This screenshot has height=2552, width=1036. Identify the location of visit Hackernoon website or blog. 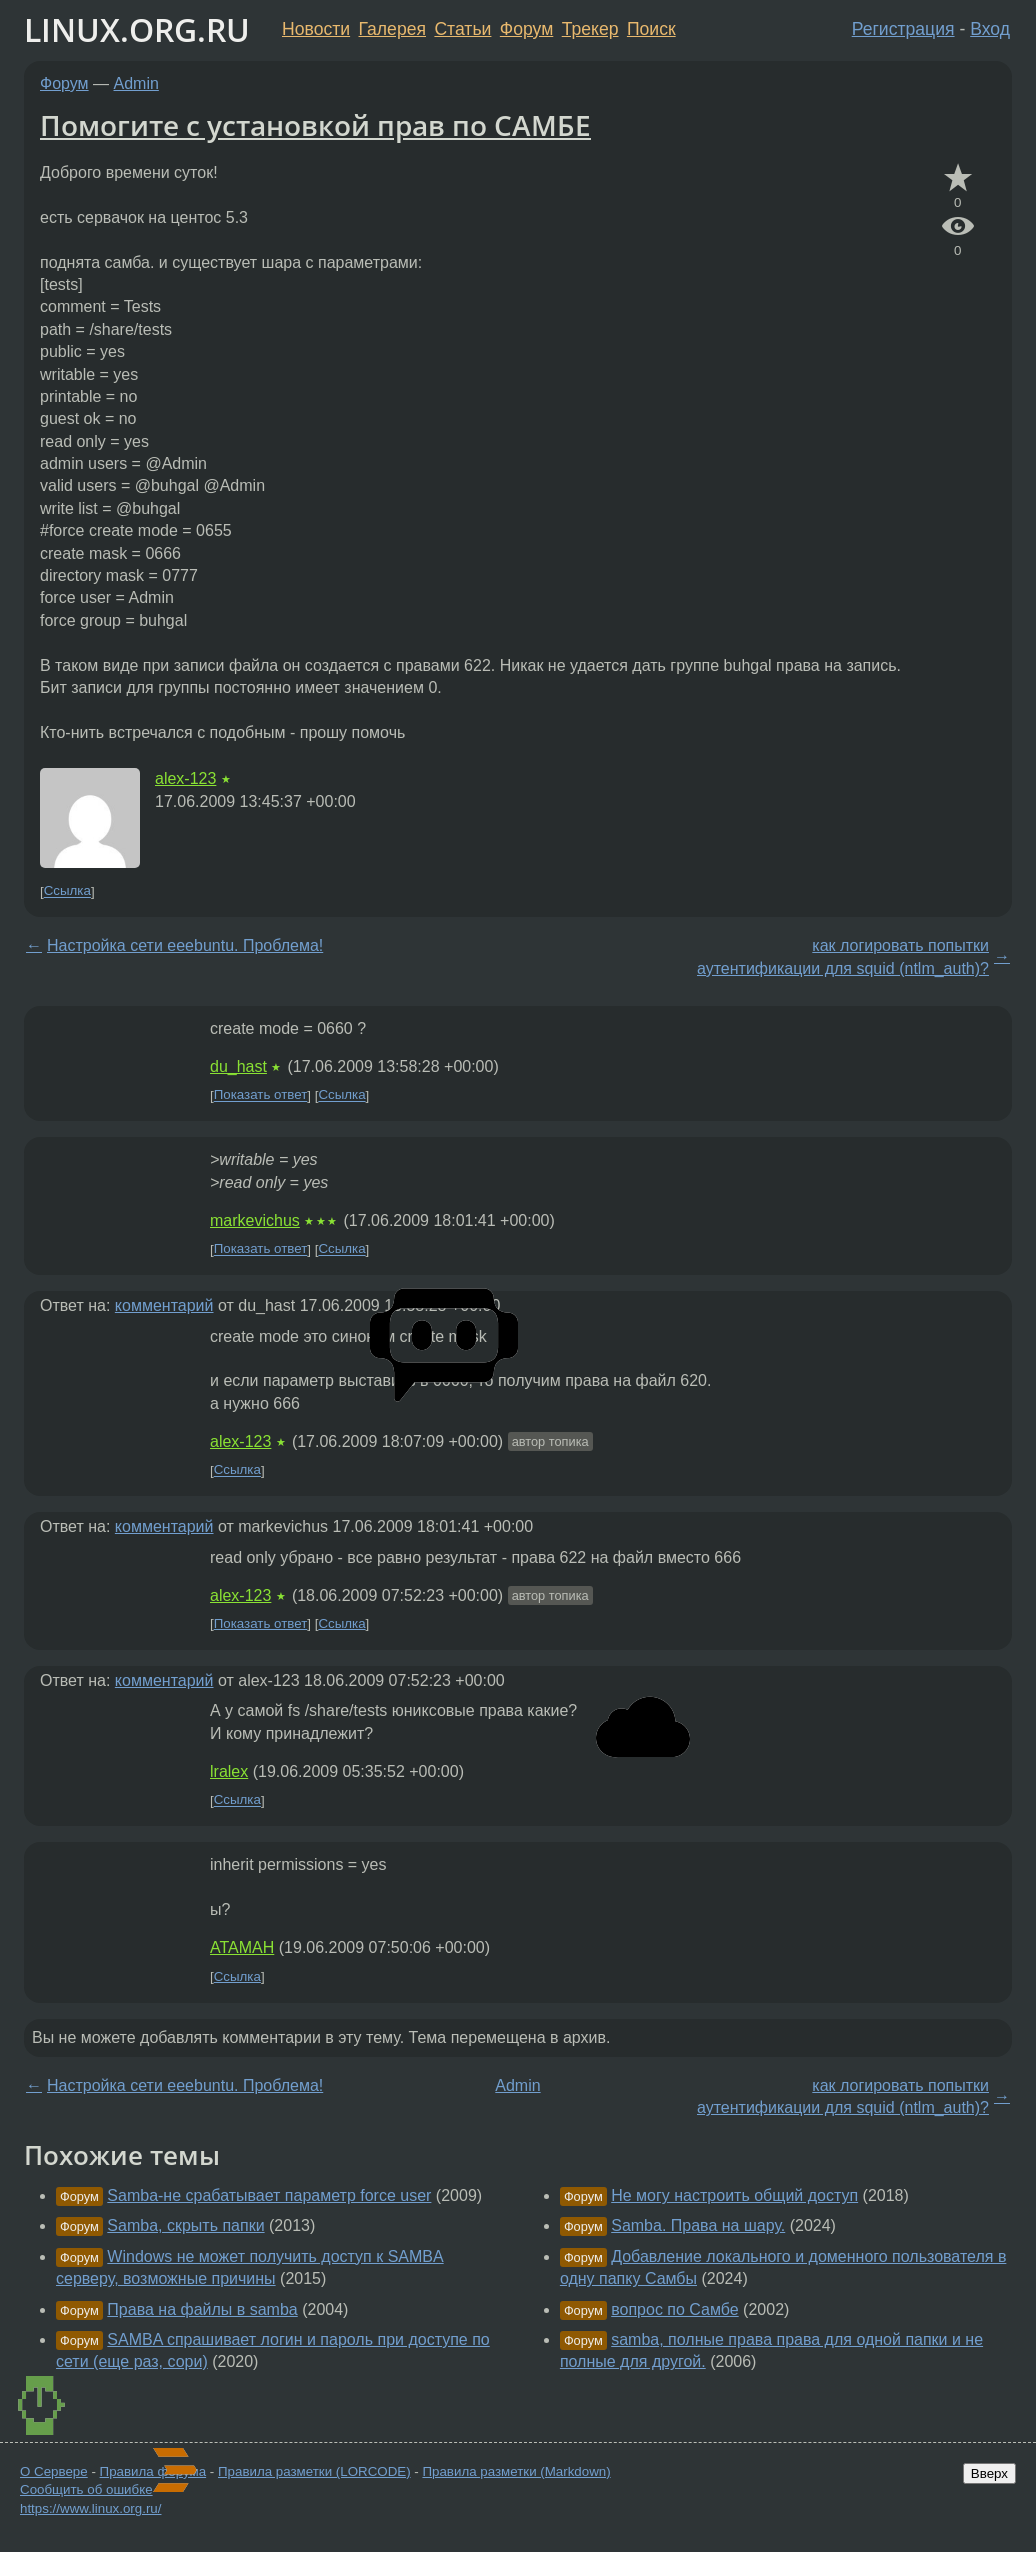
(41, 2405).